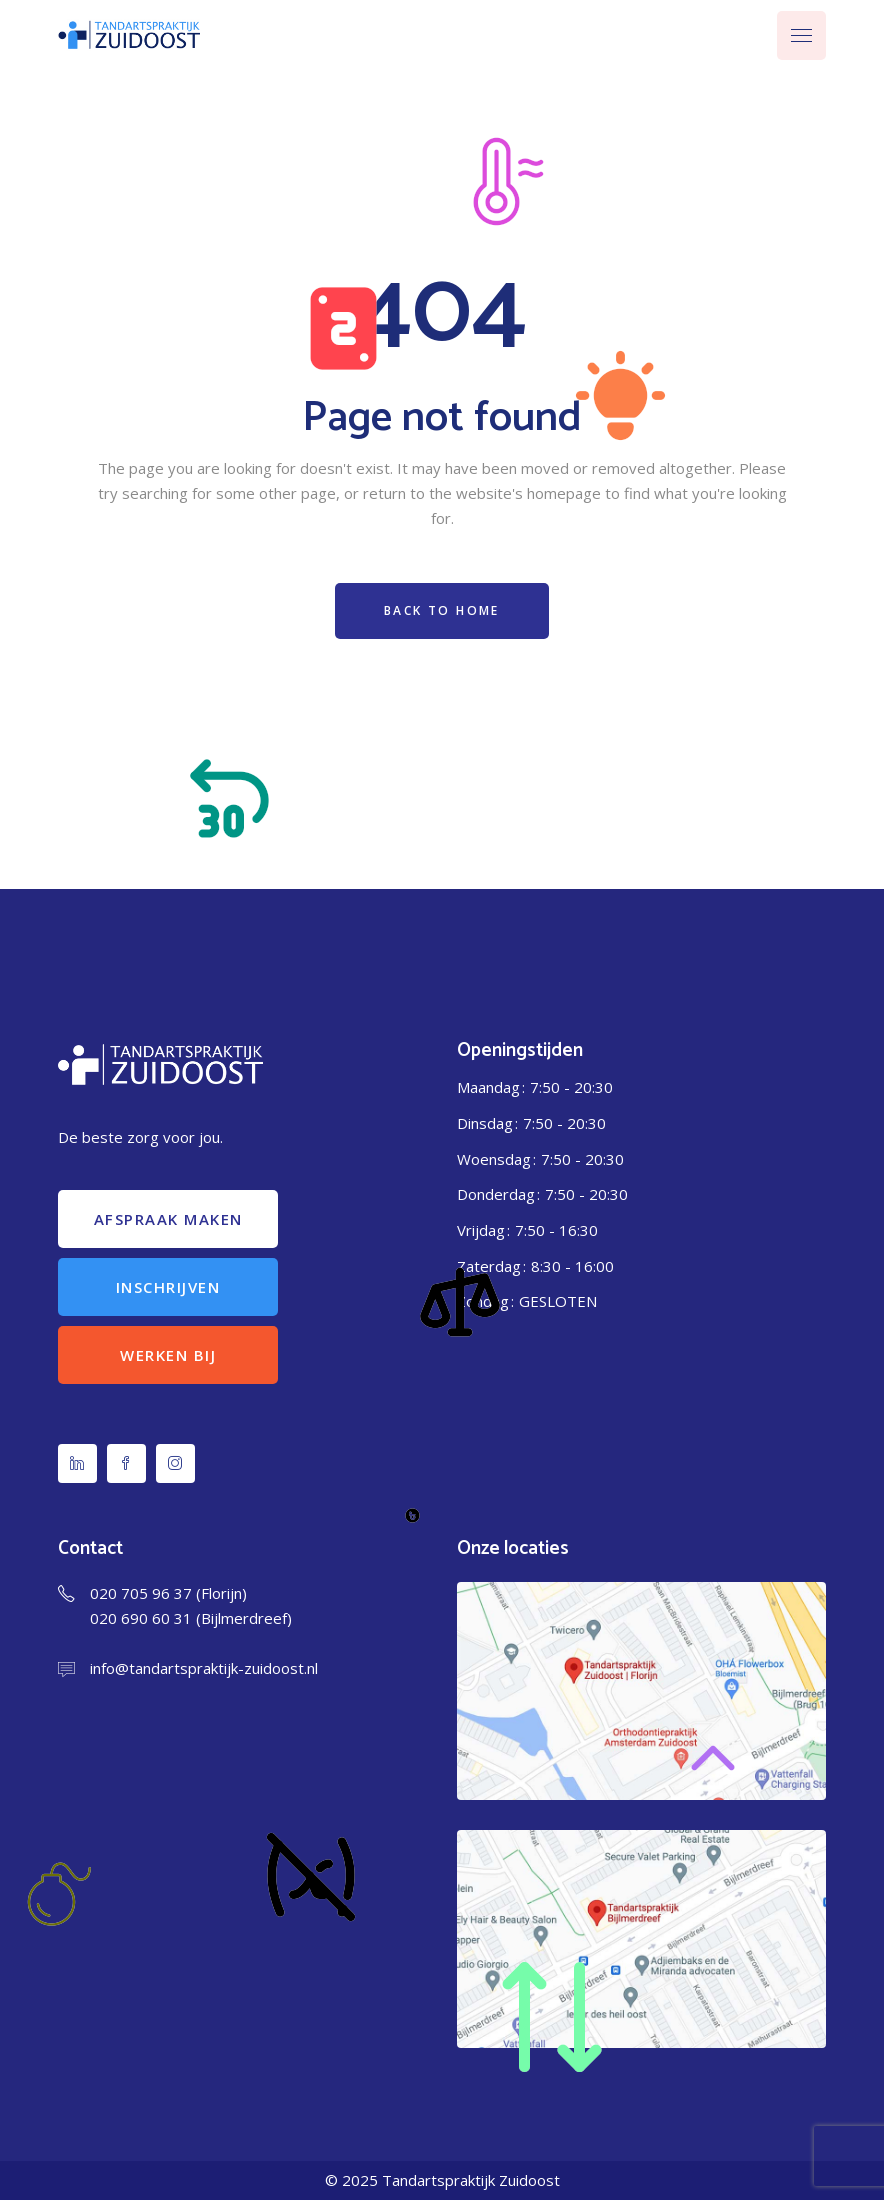 This screenshot has height=2200, width=884. What do you see at coordinates (713, 1758) in the screenshot?
I see `collapse an expanded section` at bounding box center [713, 1758].